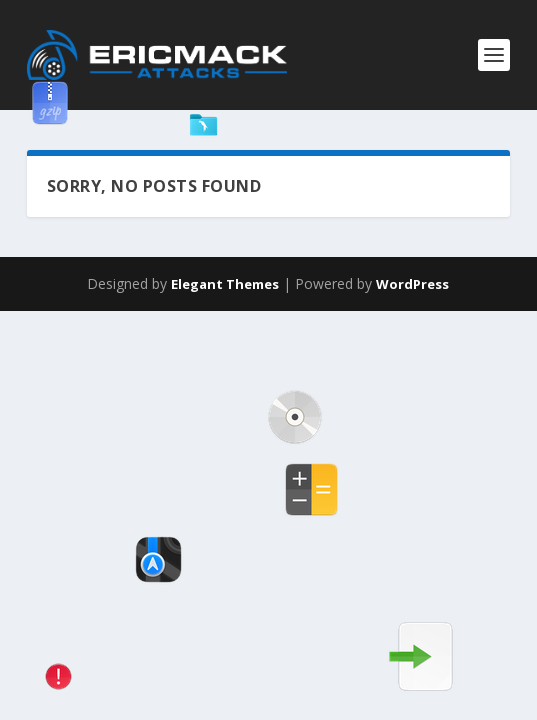 The width and height of the screenshot is (537, 720). What do you see at coordinates (203, 125) in the screenshot?
I see `open parrot os system folder` at bounding box center [203, 125].